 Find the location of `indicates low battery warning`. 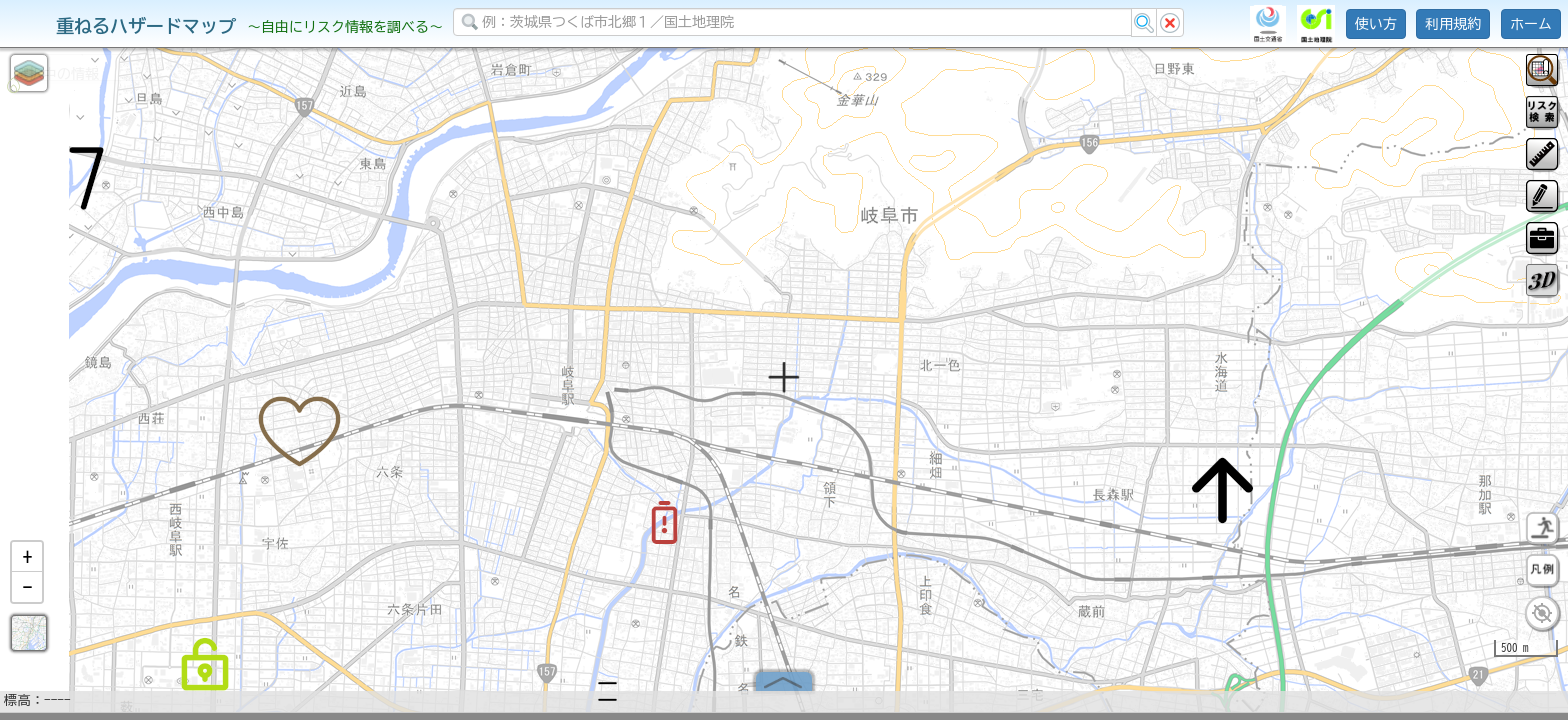

indicates low battery warning is located at coordinates (664, 522).